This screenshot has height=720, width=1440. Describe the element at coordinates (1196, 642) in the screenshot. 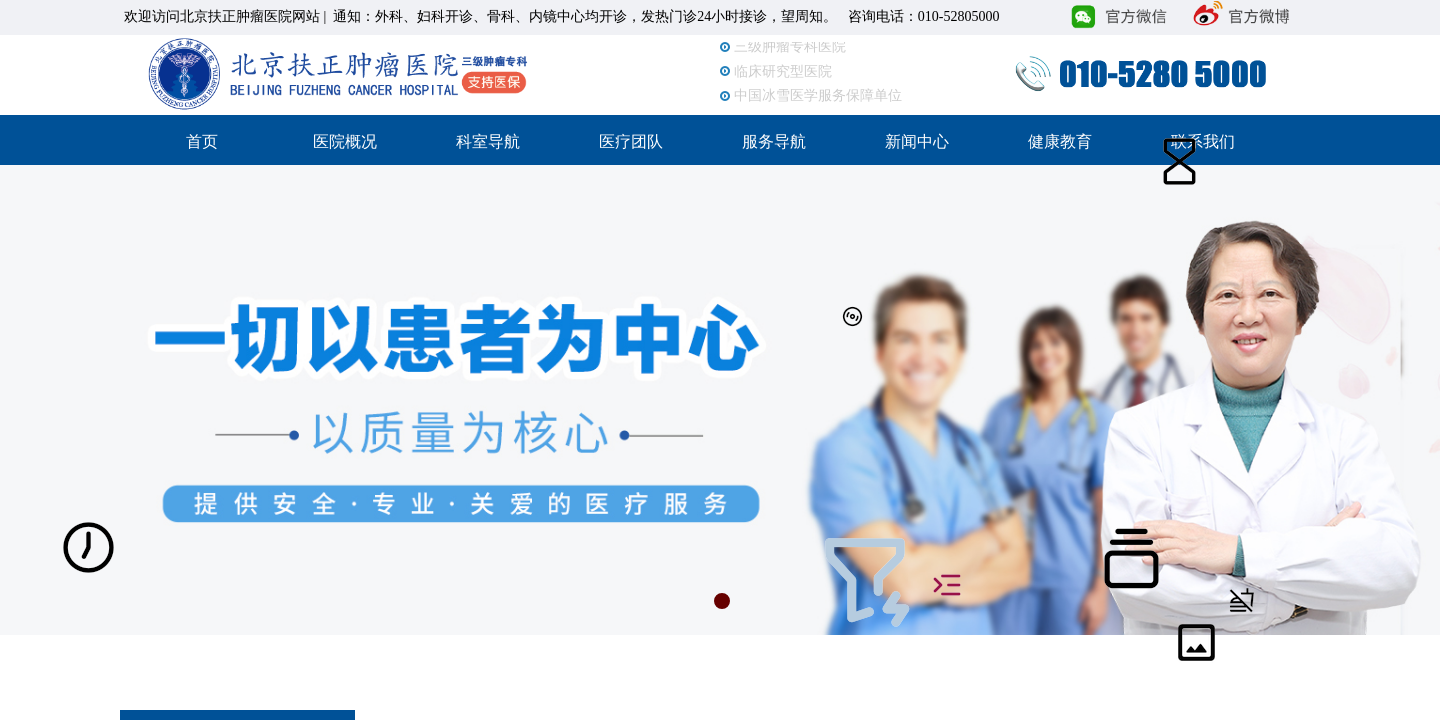

I see `view original image without cropping` at that location.